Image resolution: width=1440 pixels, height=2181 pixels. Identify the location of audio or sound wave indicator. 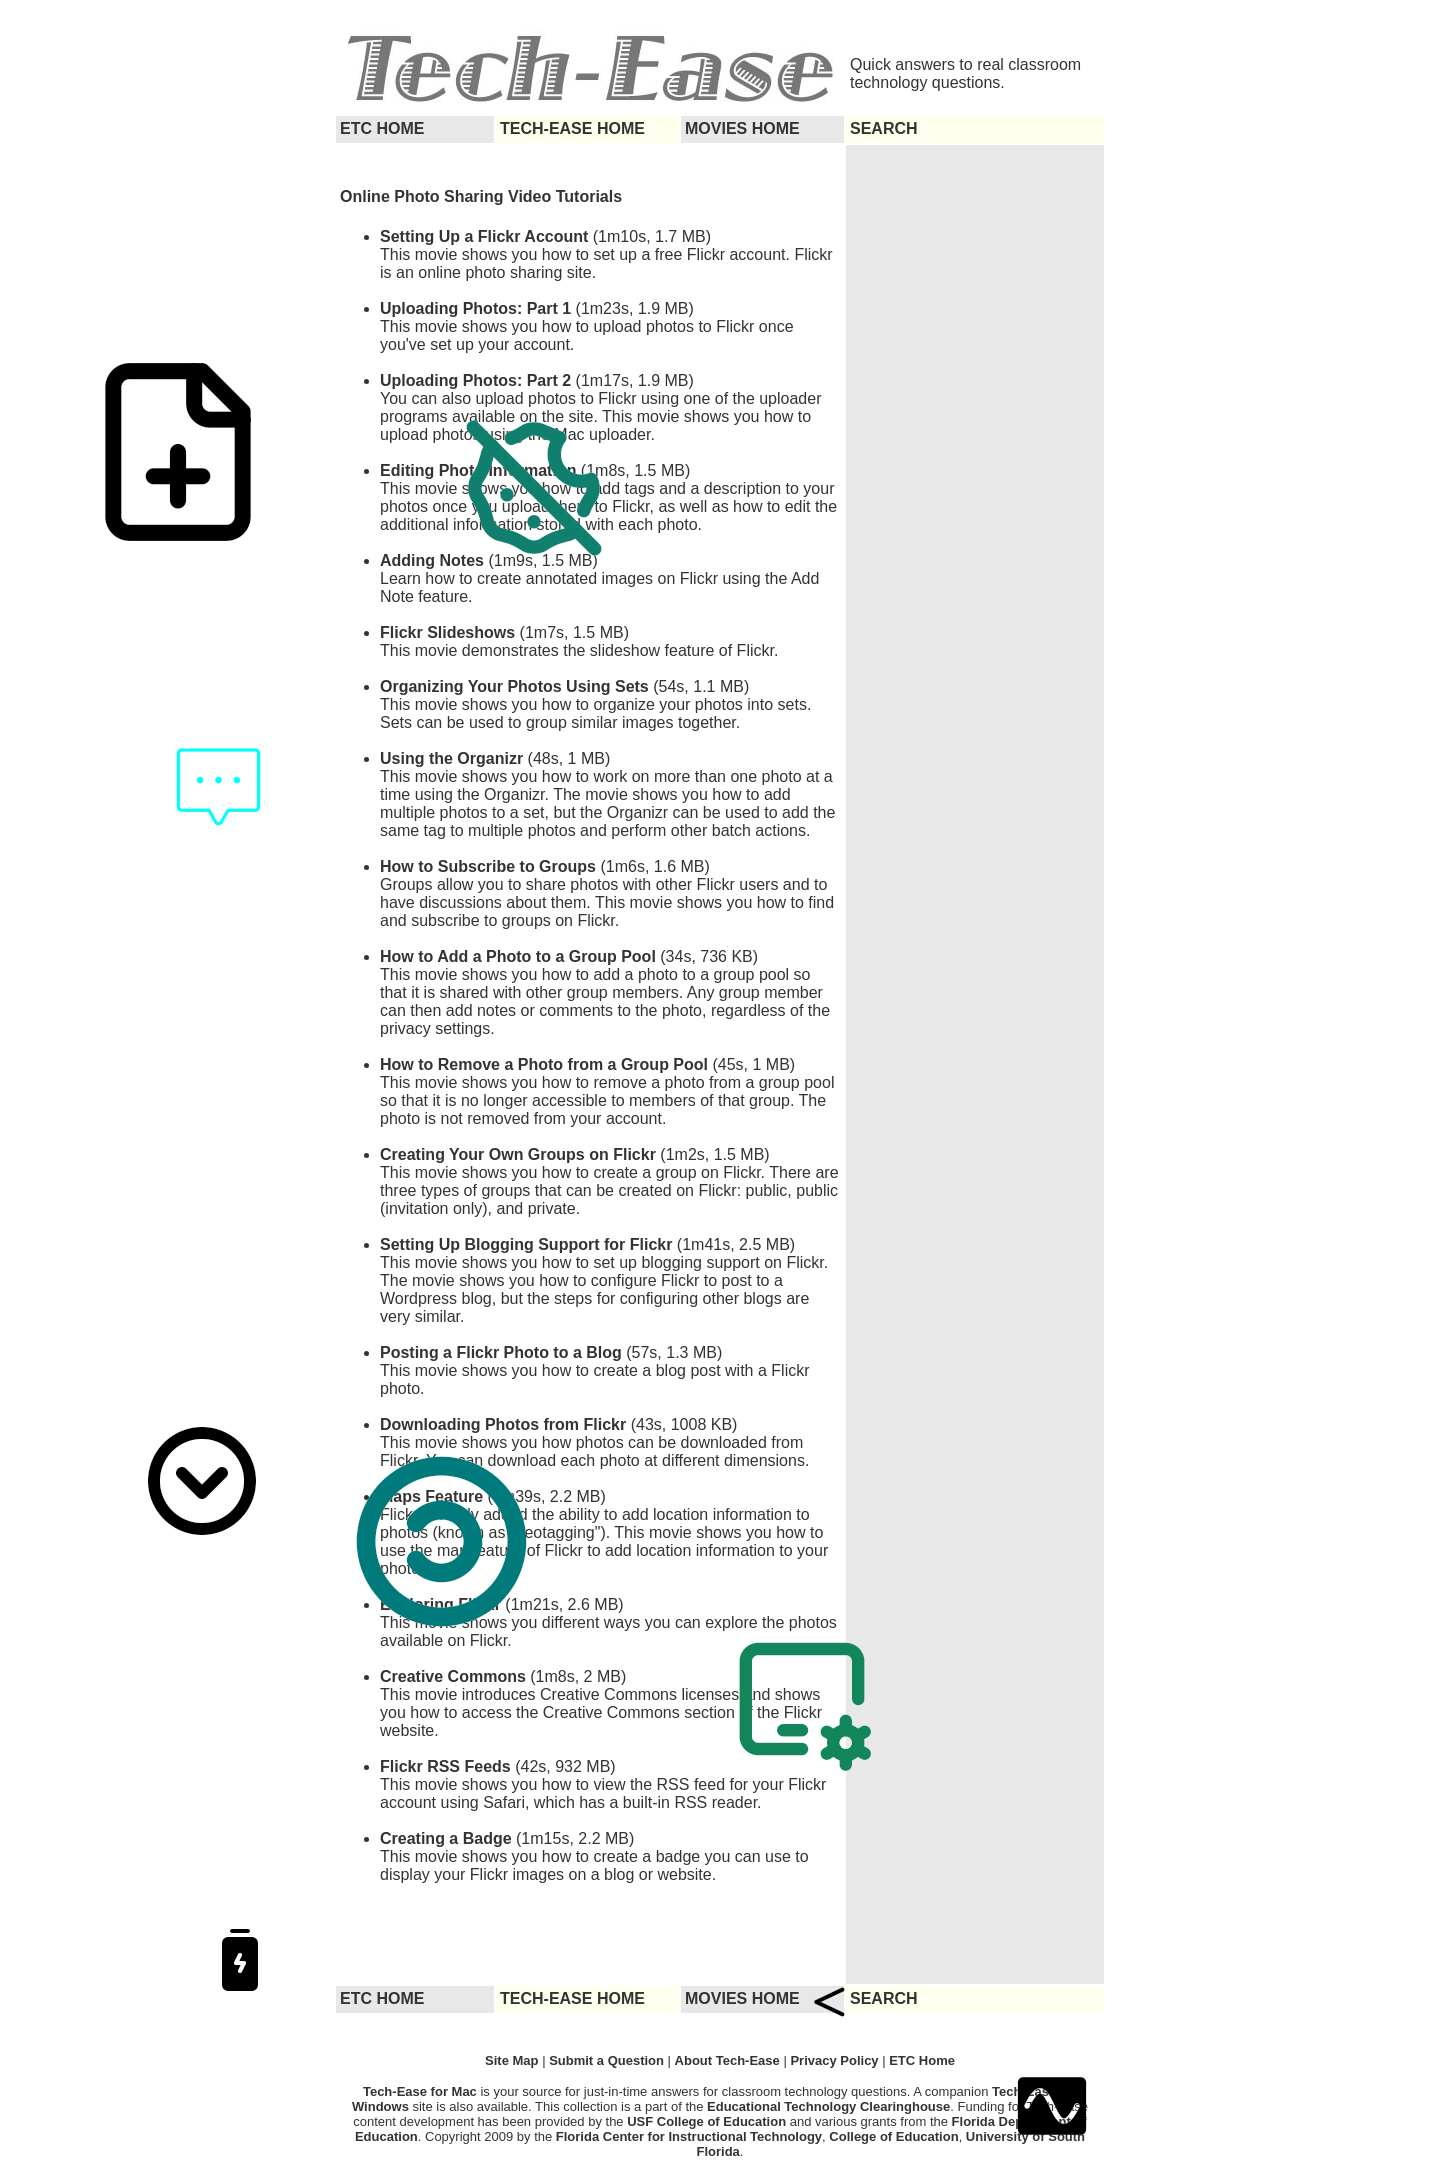
(1052, 2106).